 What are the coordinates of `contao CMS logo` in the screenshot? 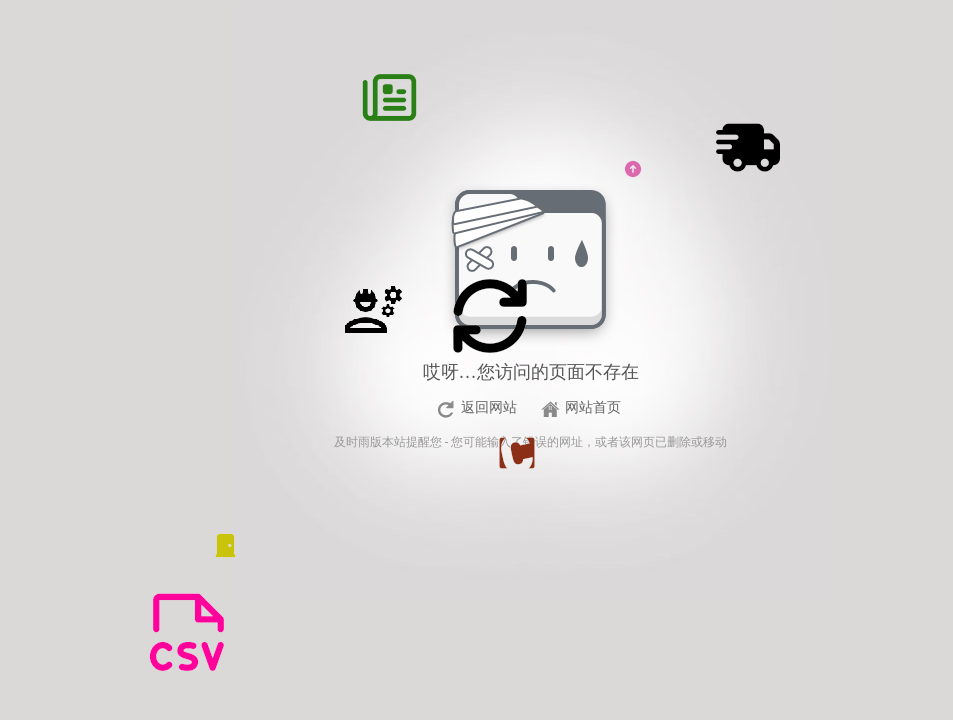 It's located at (517, 453).